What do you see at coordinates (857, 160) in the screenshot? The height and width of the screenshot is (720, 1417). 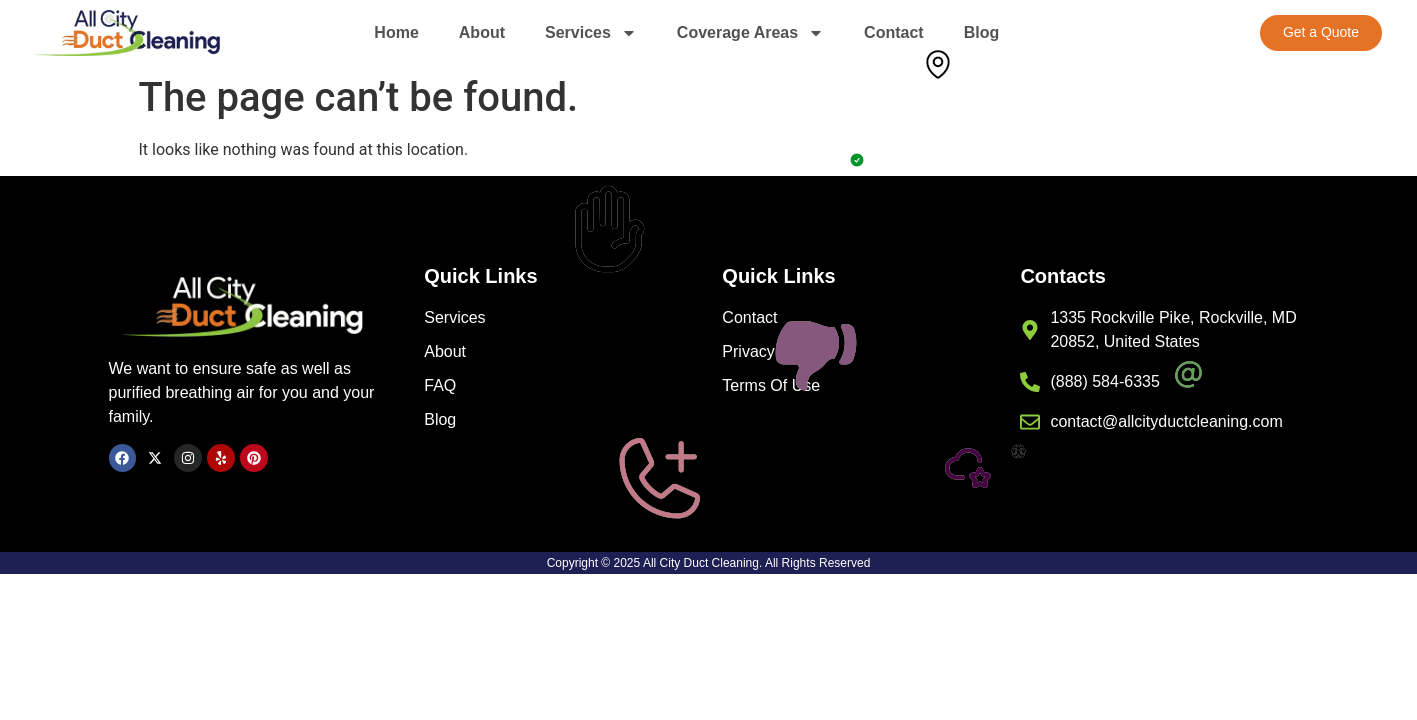 I see `indicates a completed or successful action` at bounding box center [857, 160].